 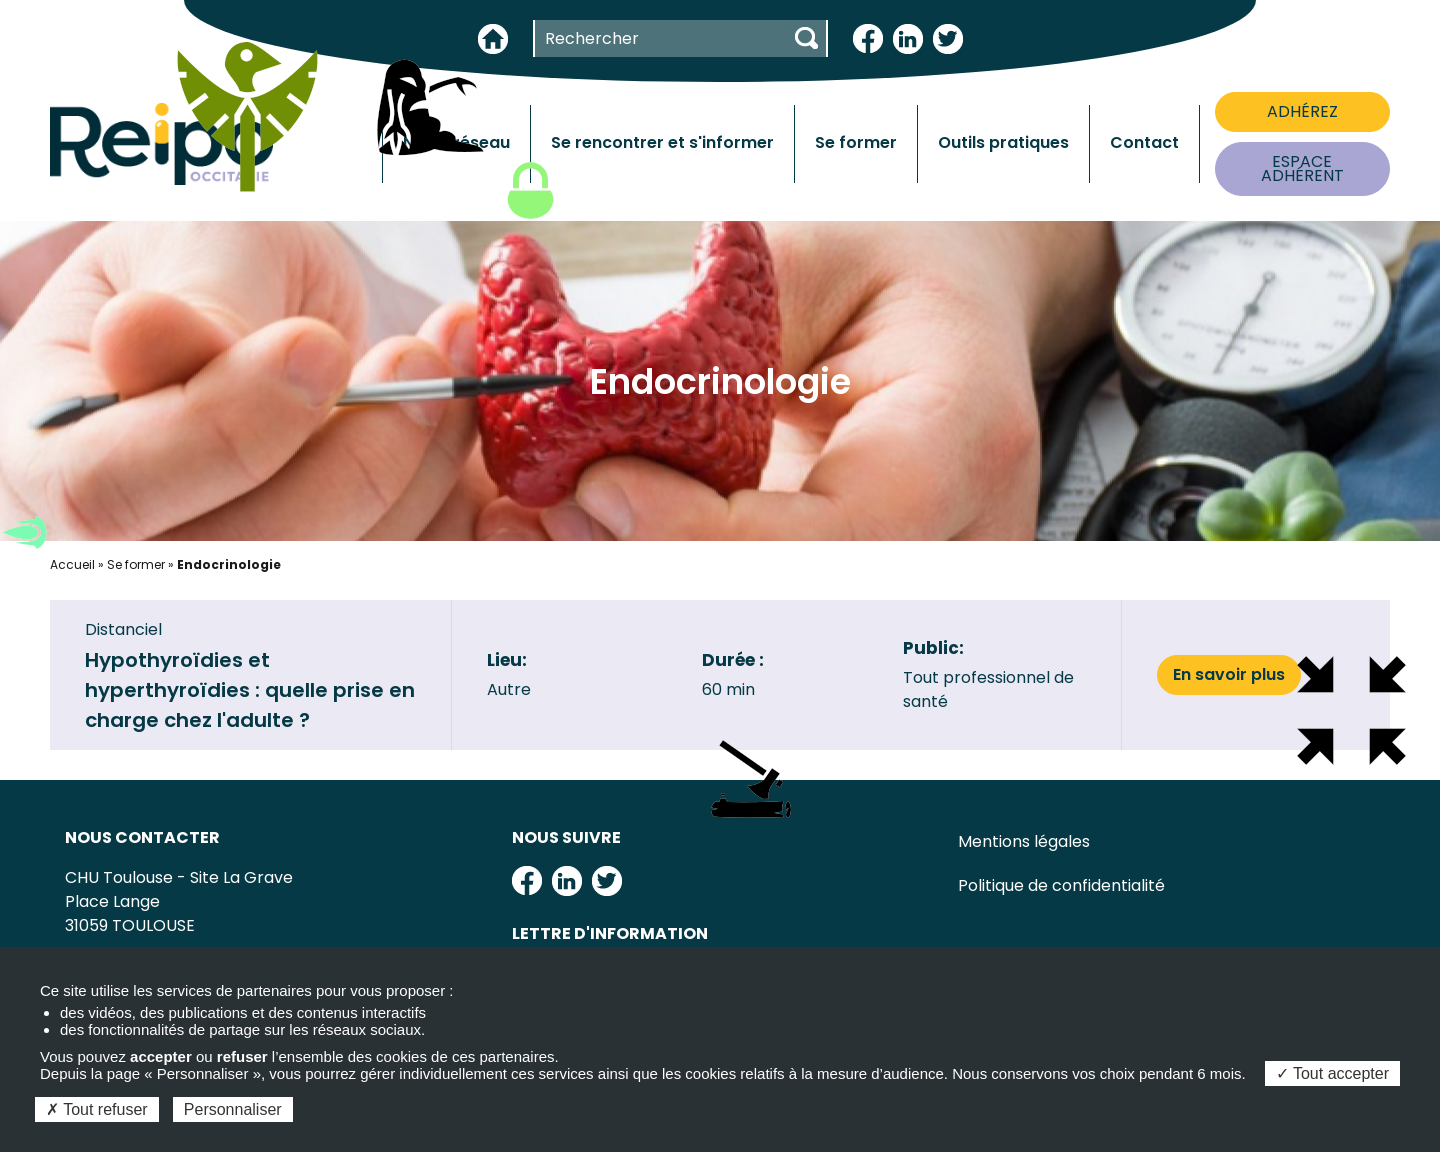 What do you see at coordinates (430, 107) in the screenshot?
I see `slug creature enemy in a game interface` at bounding box center [430, 107].